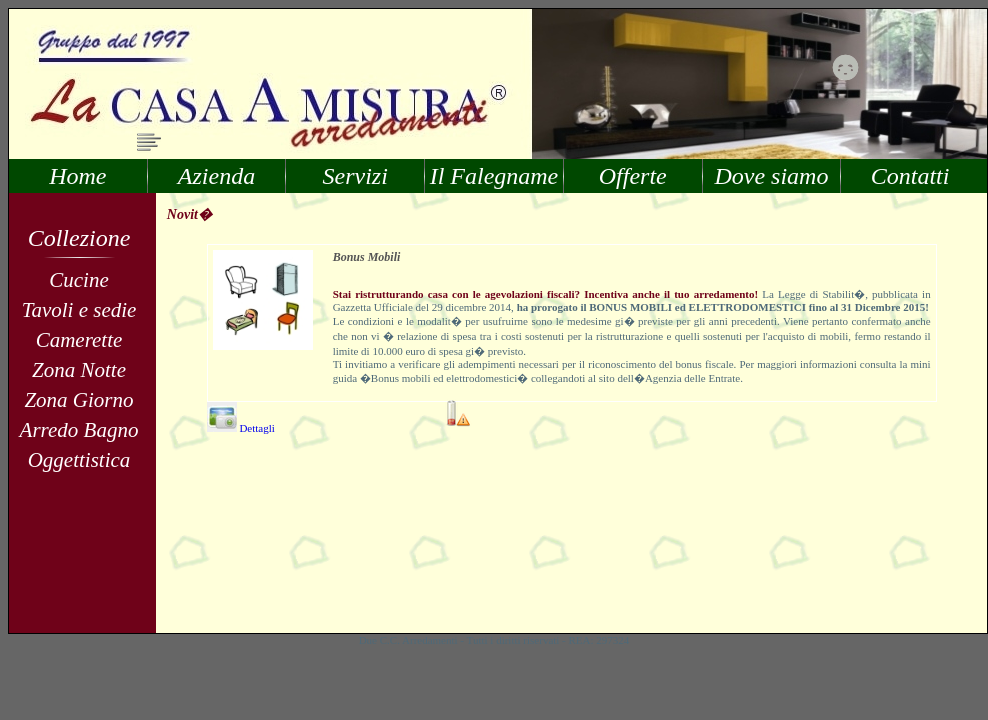  Describe the element at coordinates (457, 413) in the screenshot. I see `indicates low battery warning` at that location.